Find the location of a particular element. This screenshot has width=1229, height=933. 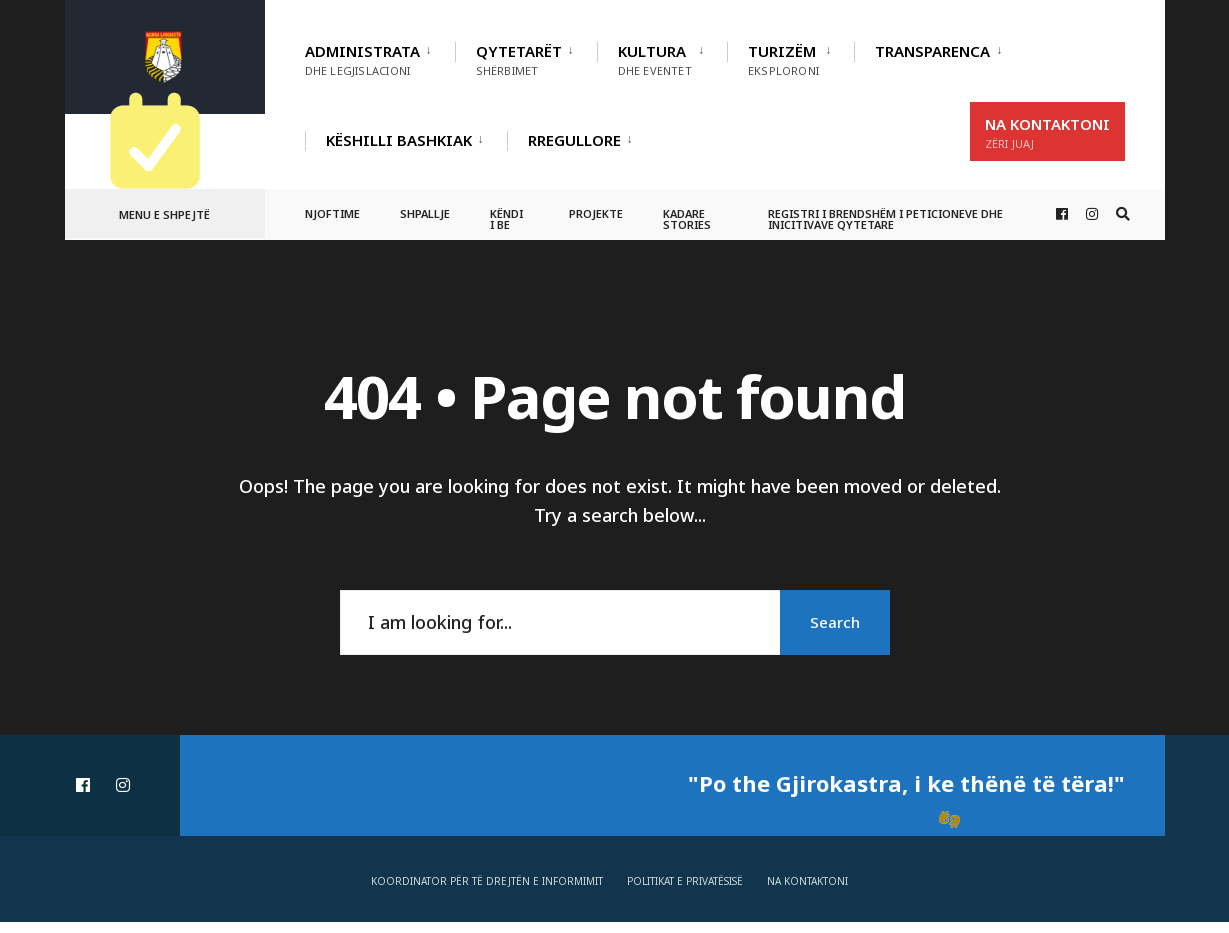

confirm or schedule an appointment is located at coordinates (155, 144).